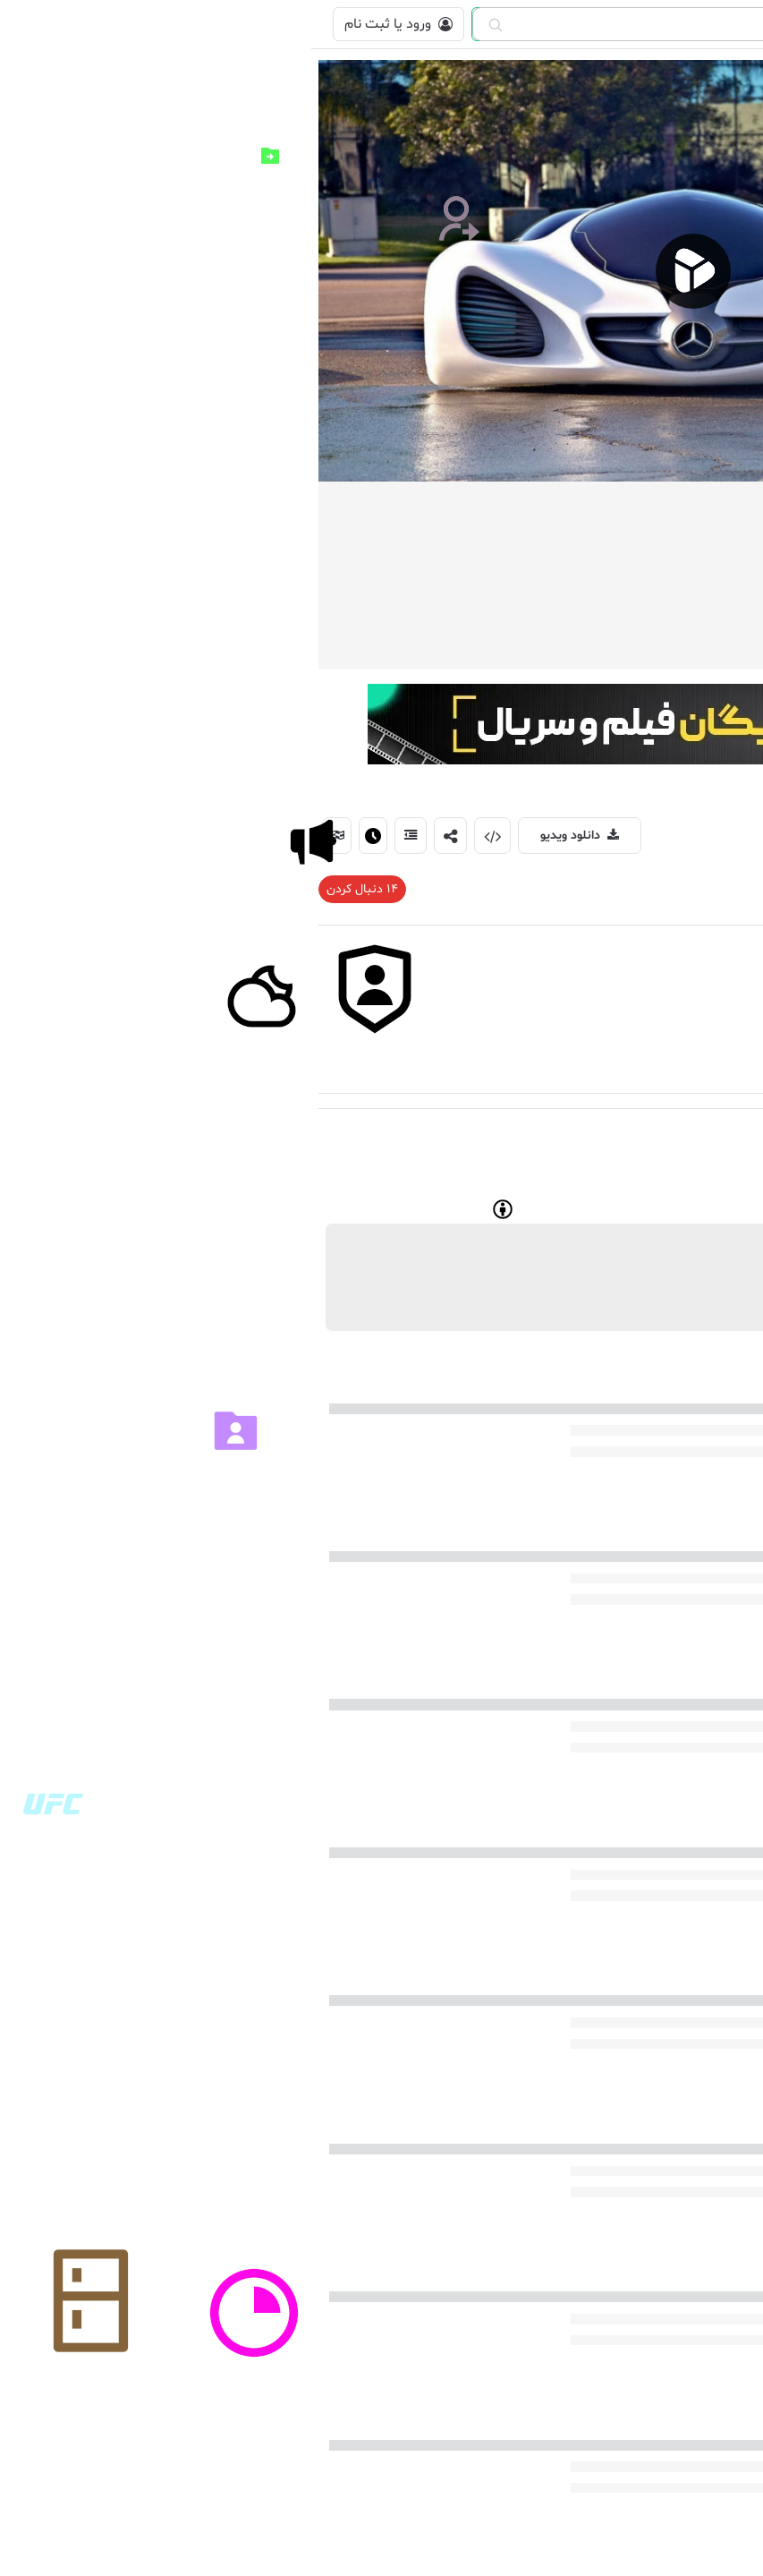 The image size is (763, 2576). I want to click on access your personal files folder, so click(235, 1430).